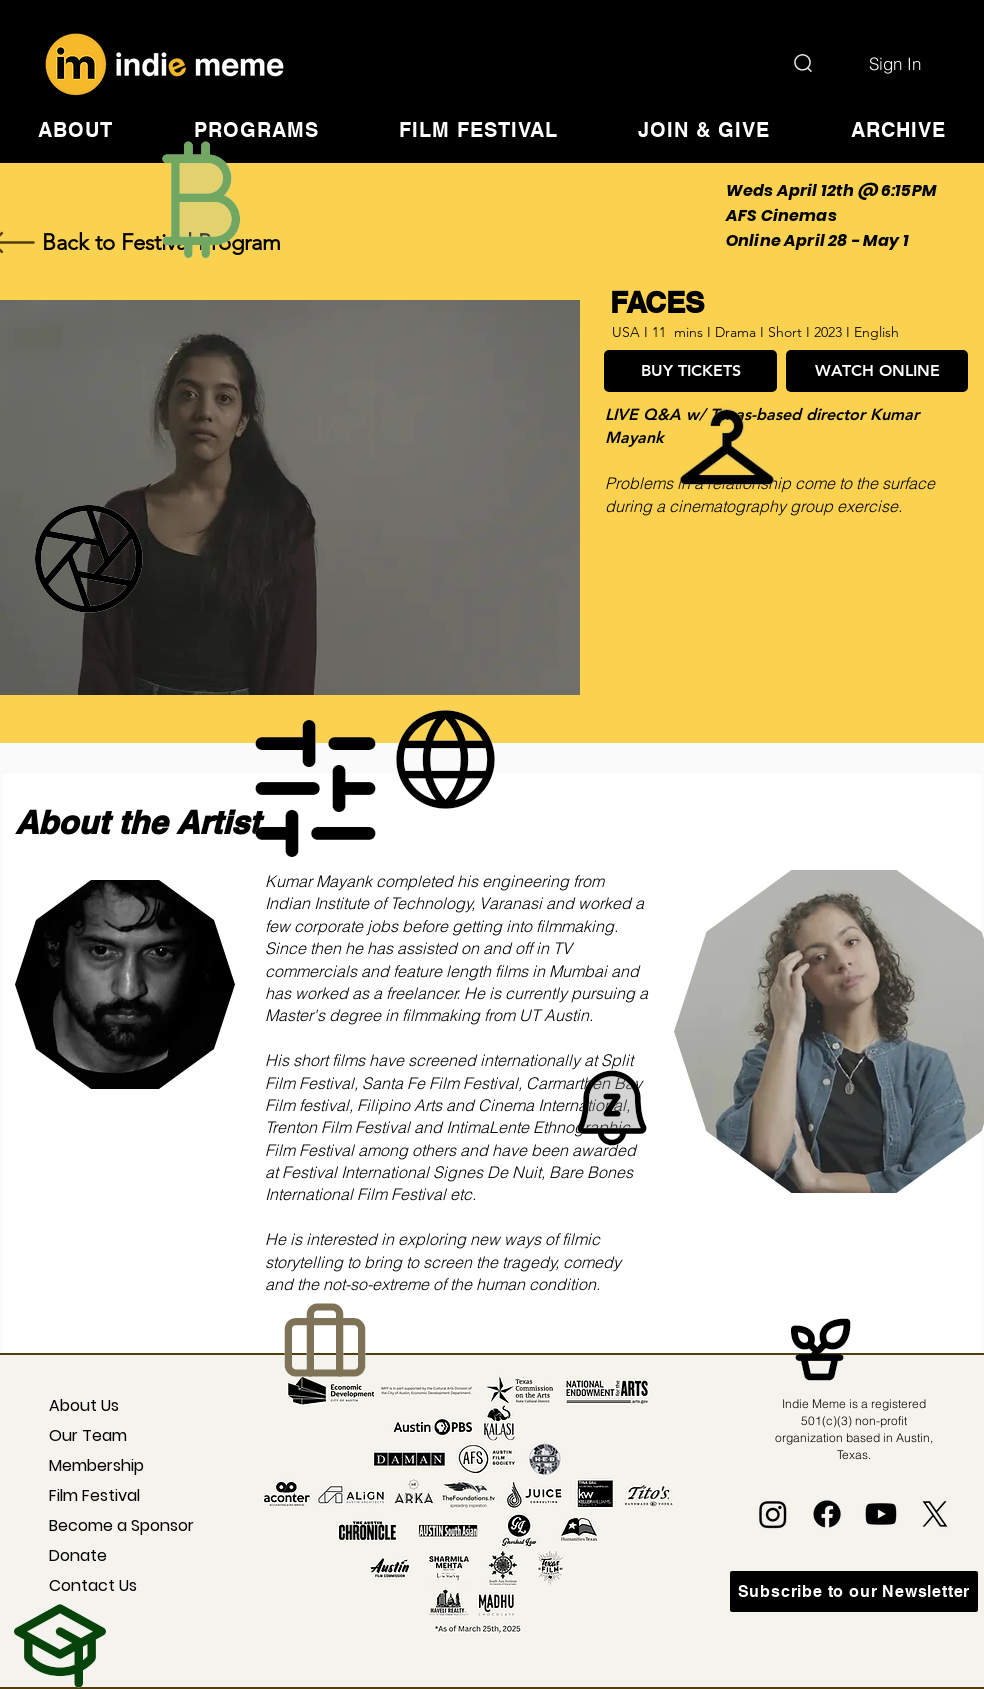  I want to click on access wardrobe or clothing options, so click(727, 447).